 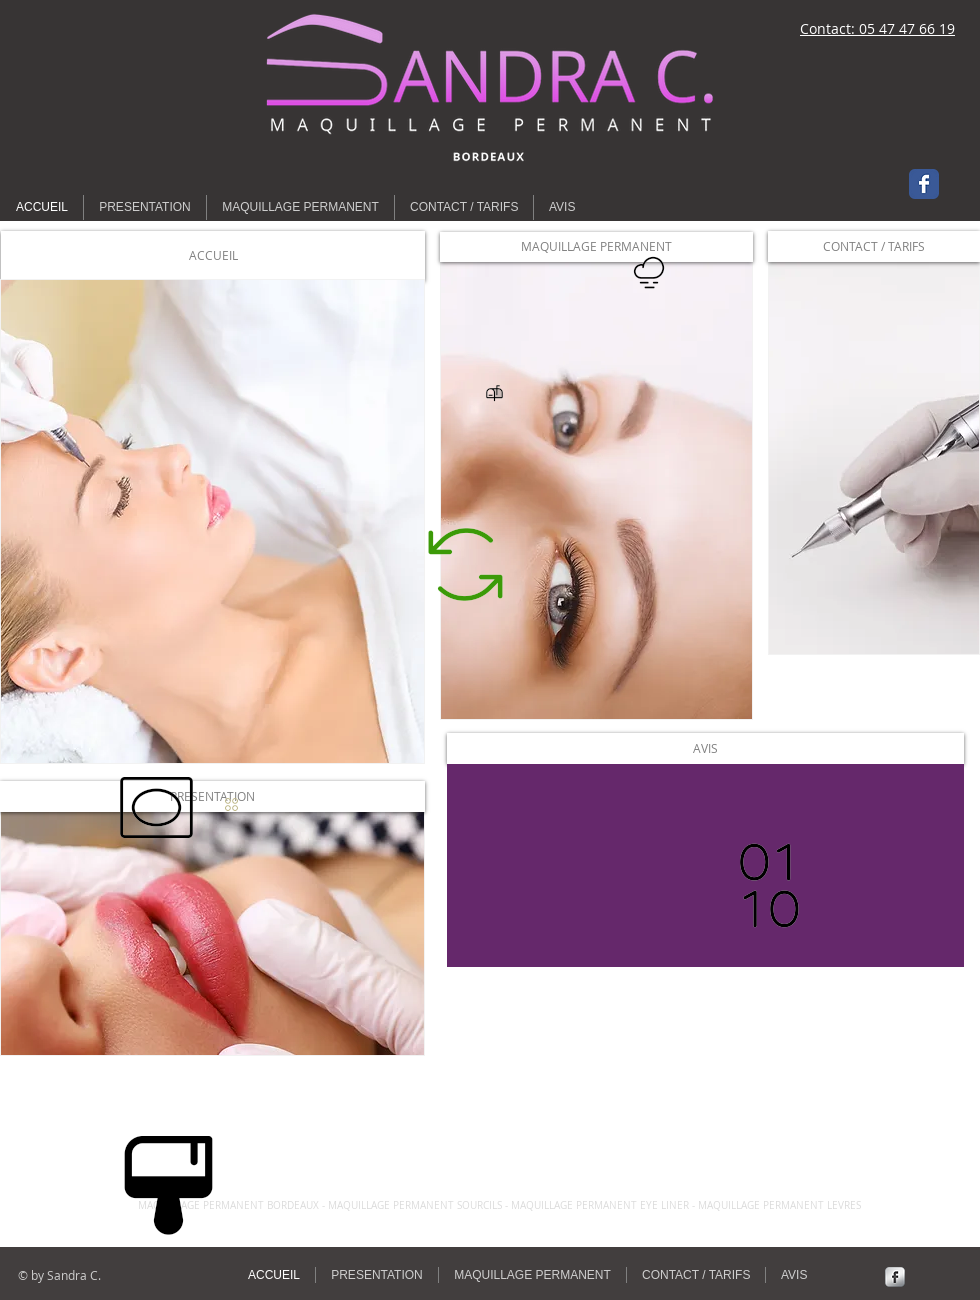 I want to click on access painting or drawing tools, so click(x=168, y=1183).